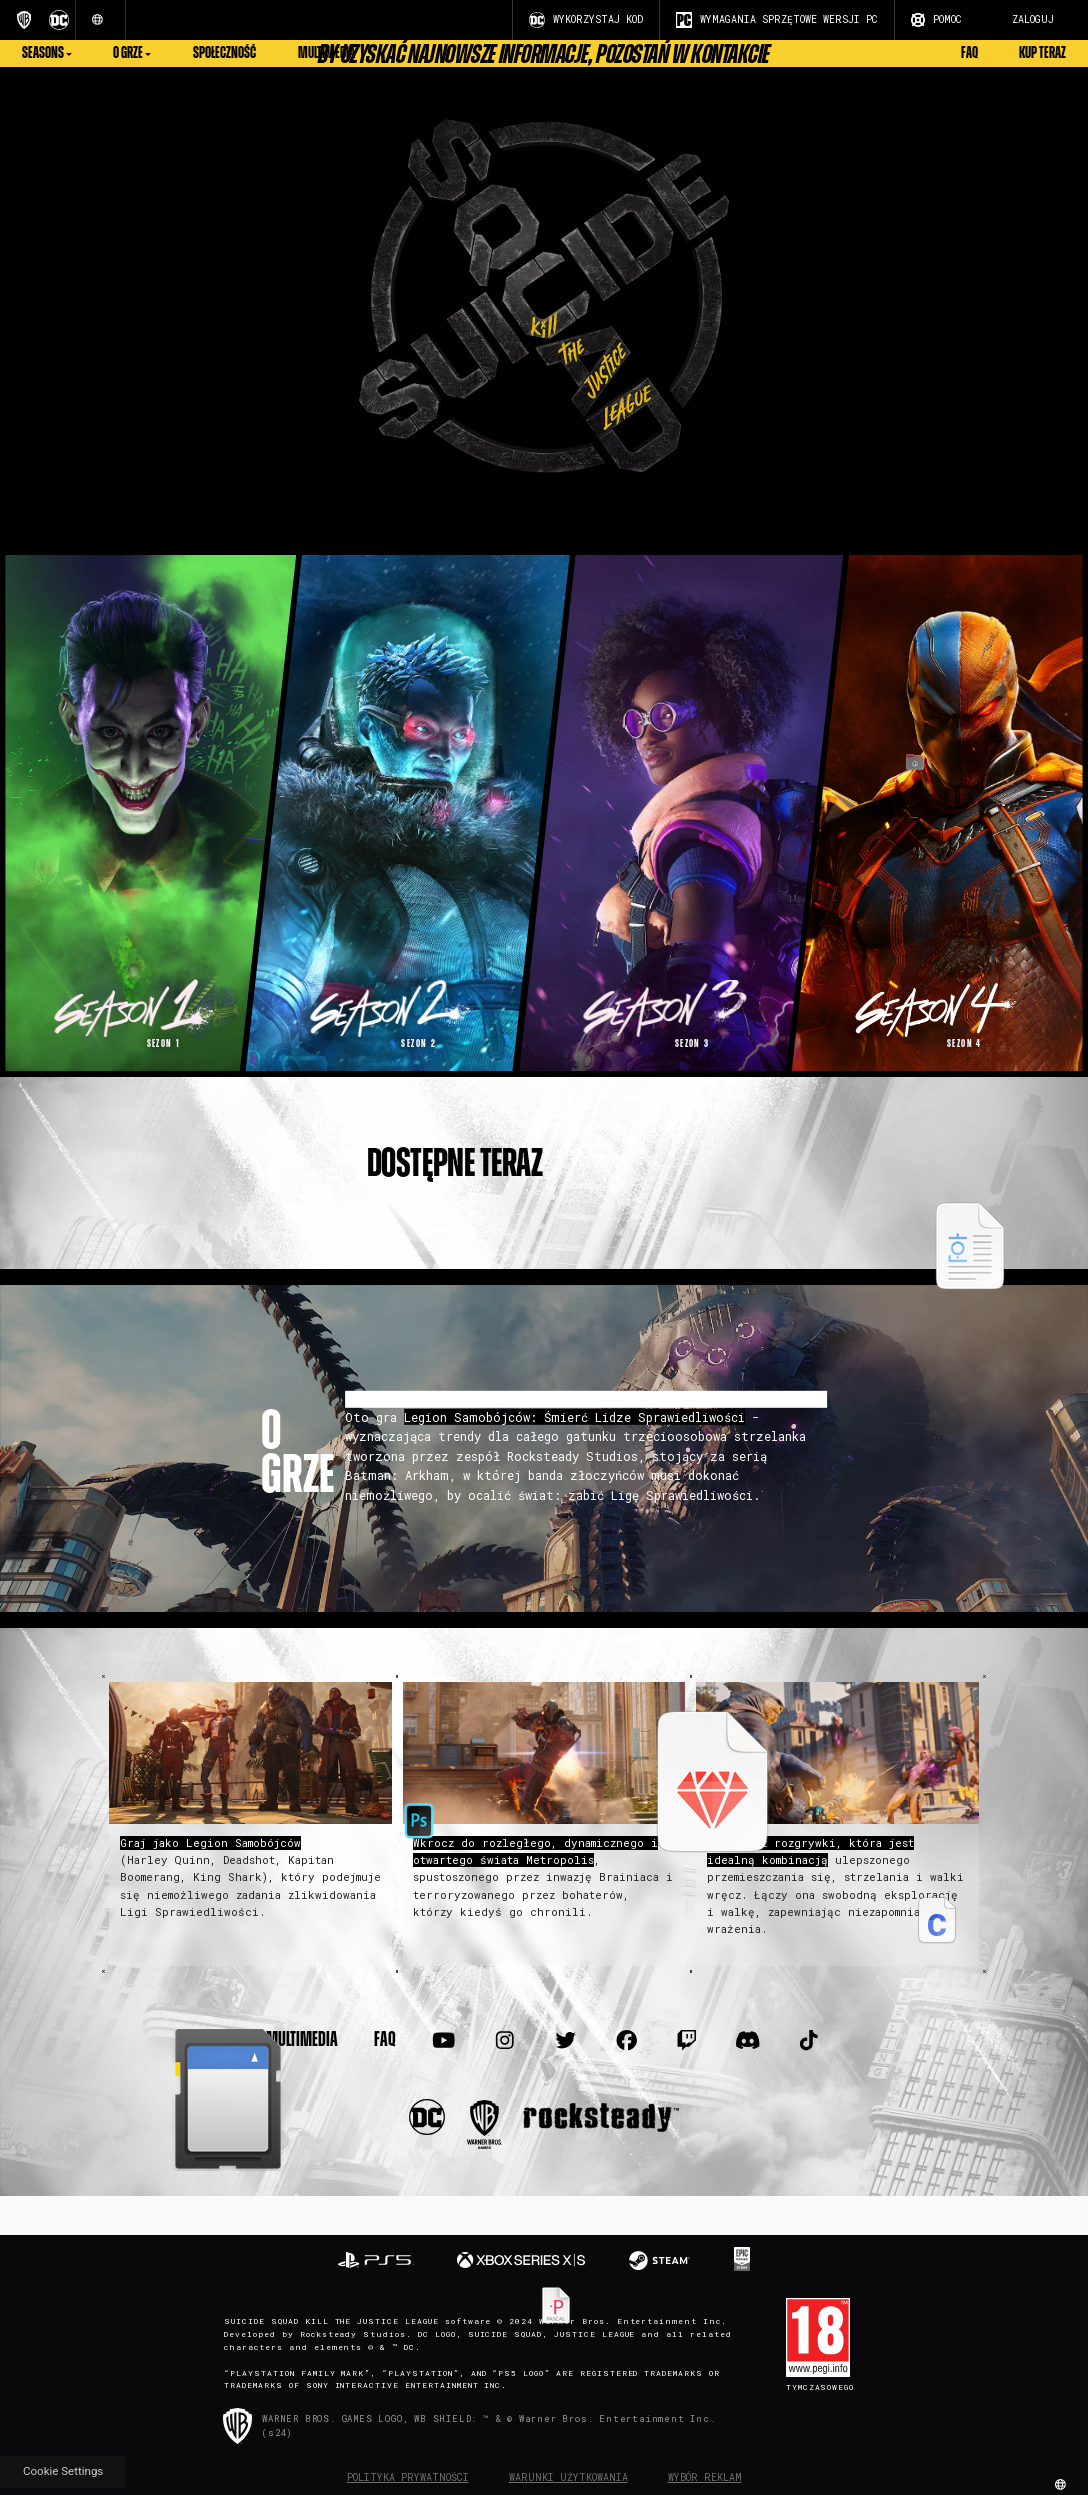 The height and width of the screenshot is (2495, 1088). I want to click on a pascal programming language source file, so click(556, 2306).